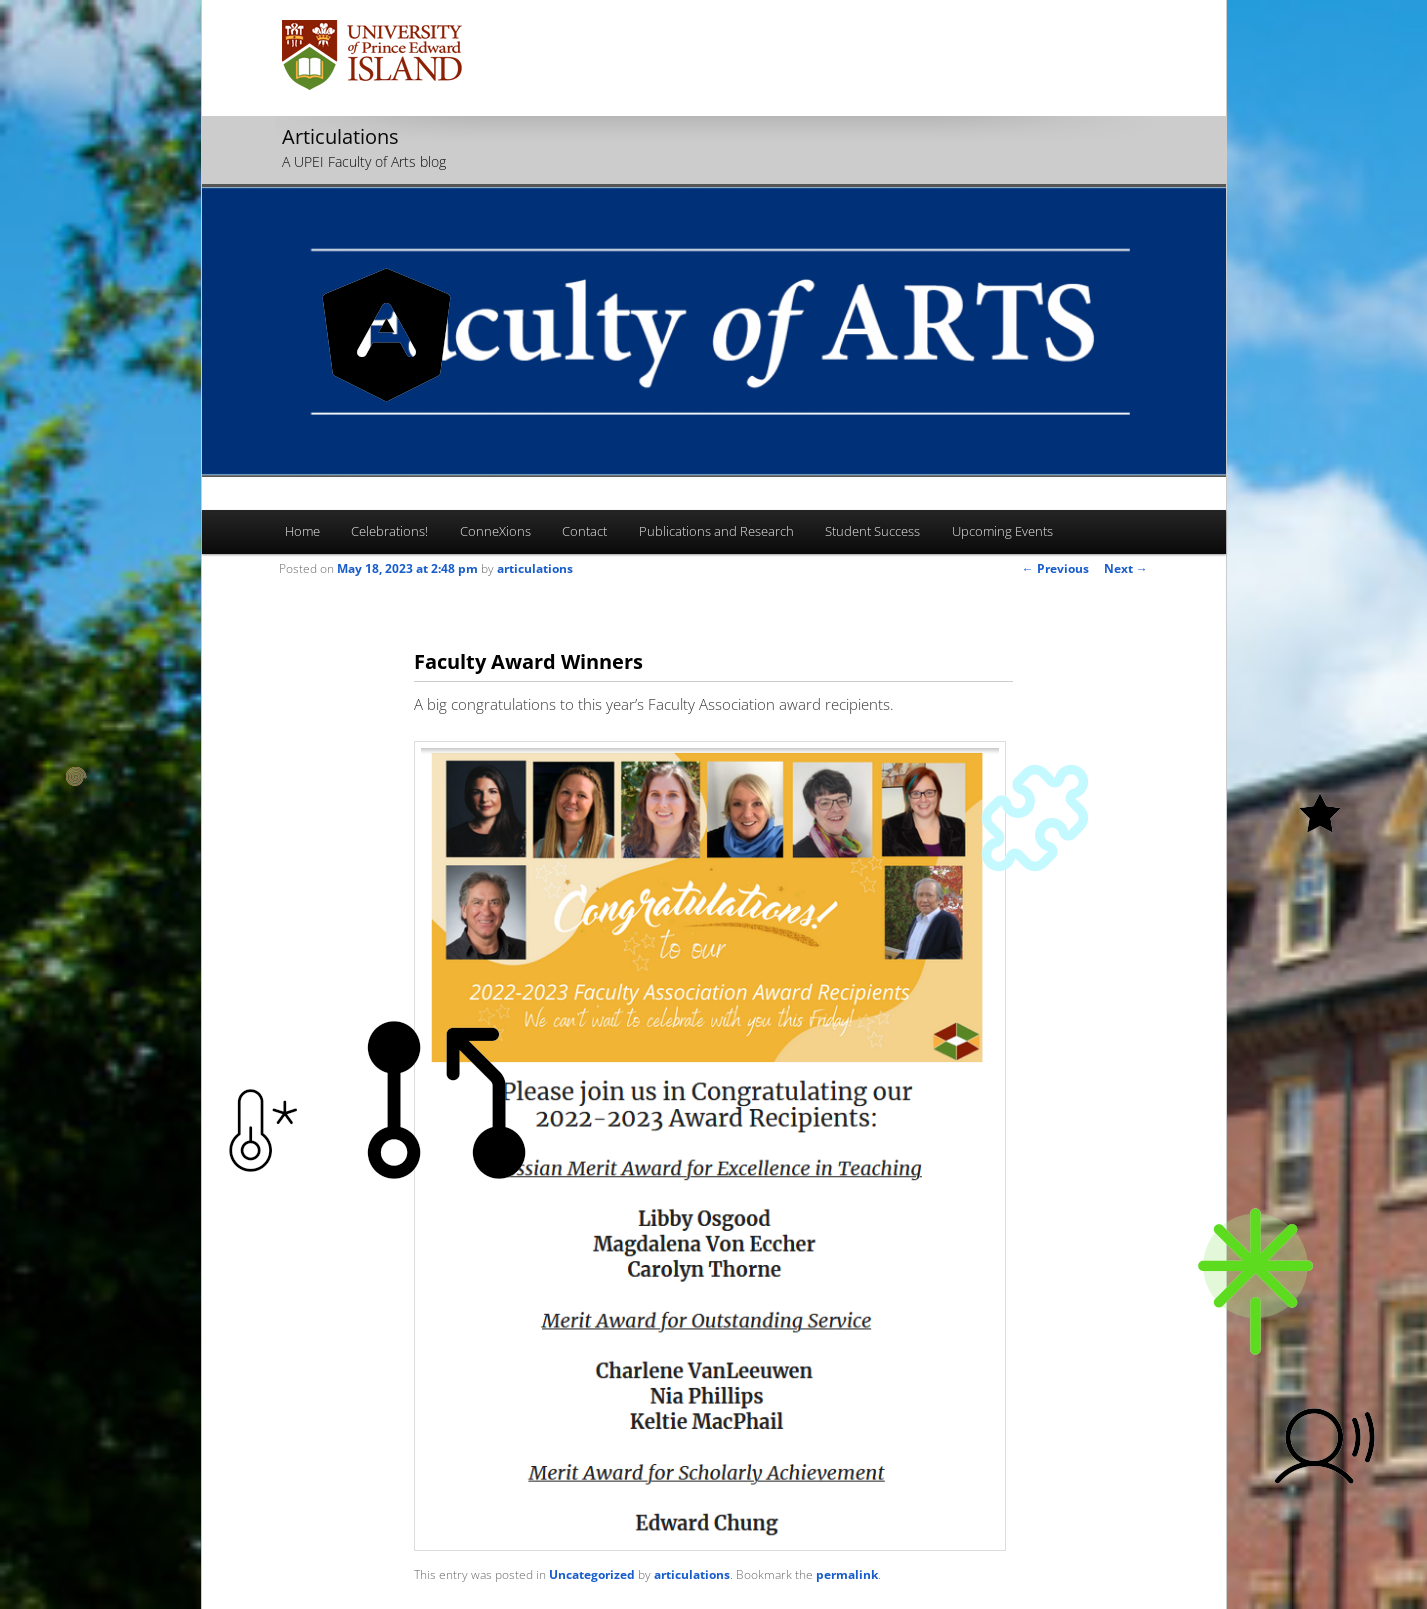 This screenshot has width=1427, height=1609. What do you see at coordinates (253, 1130) in the screenshot?
I see `indicates low temperature or cold conditions` at bounding box center [253, 1130].